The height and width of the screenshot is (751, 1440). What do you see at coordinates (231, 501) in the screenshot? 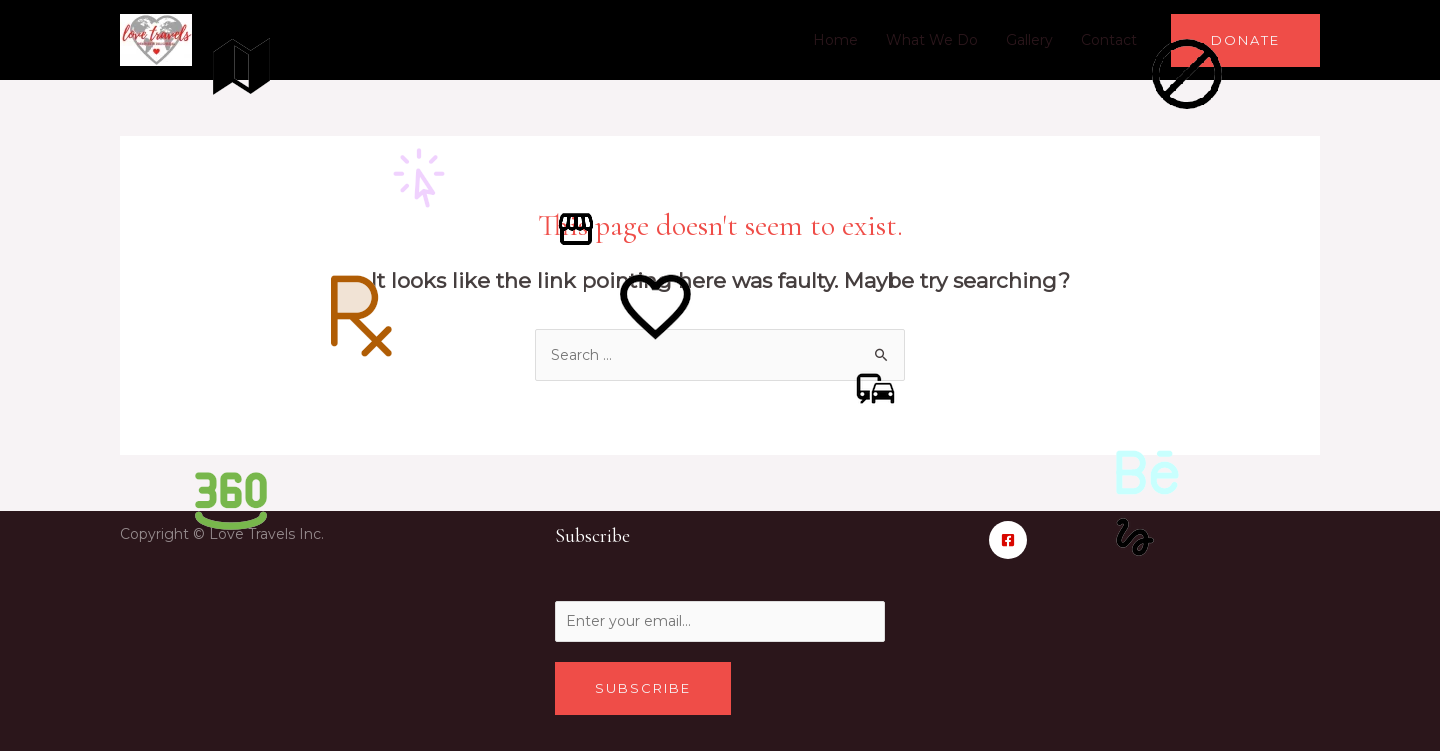
I see `view 360-degree panoramic content` at bounding box center [231, 501].